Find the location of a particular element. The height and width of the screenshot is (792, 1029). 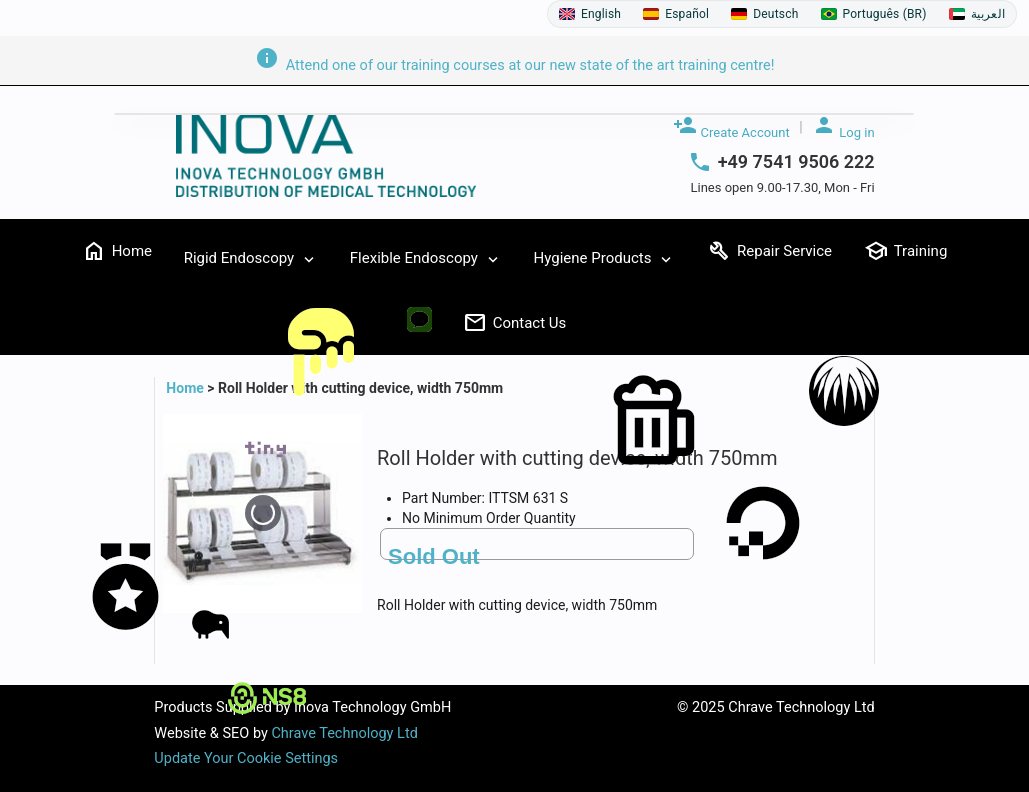

browse nearby bars or pubs is located at coordinates (656, 422).